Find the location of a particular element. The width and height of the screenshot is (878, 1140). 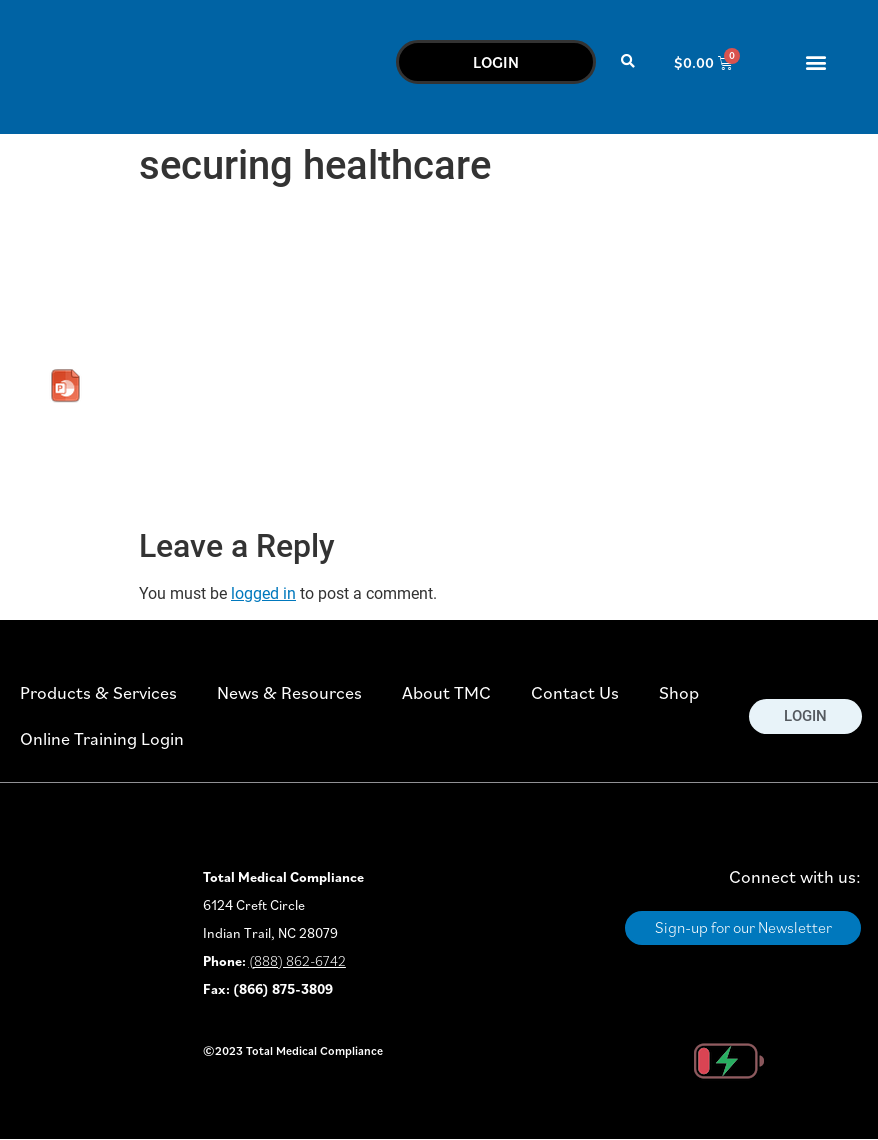

a powerpoint presentation file is located at coordinates (65, 385).